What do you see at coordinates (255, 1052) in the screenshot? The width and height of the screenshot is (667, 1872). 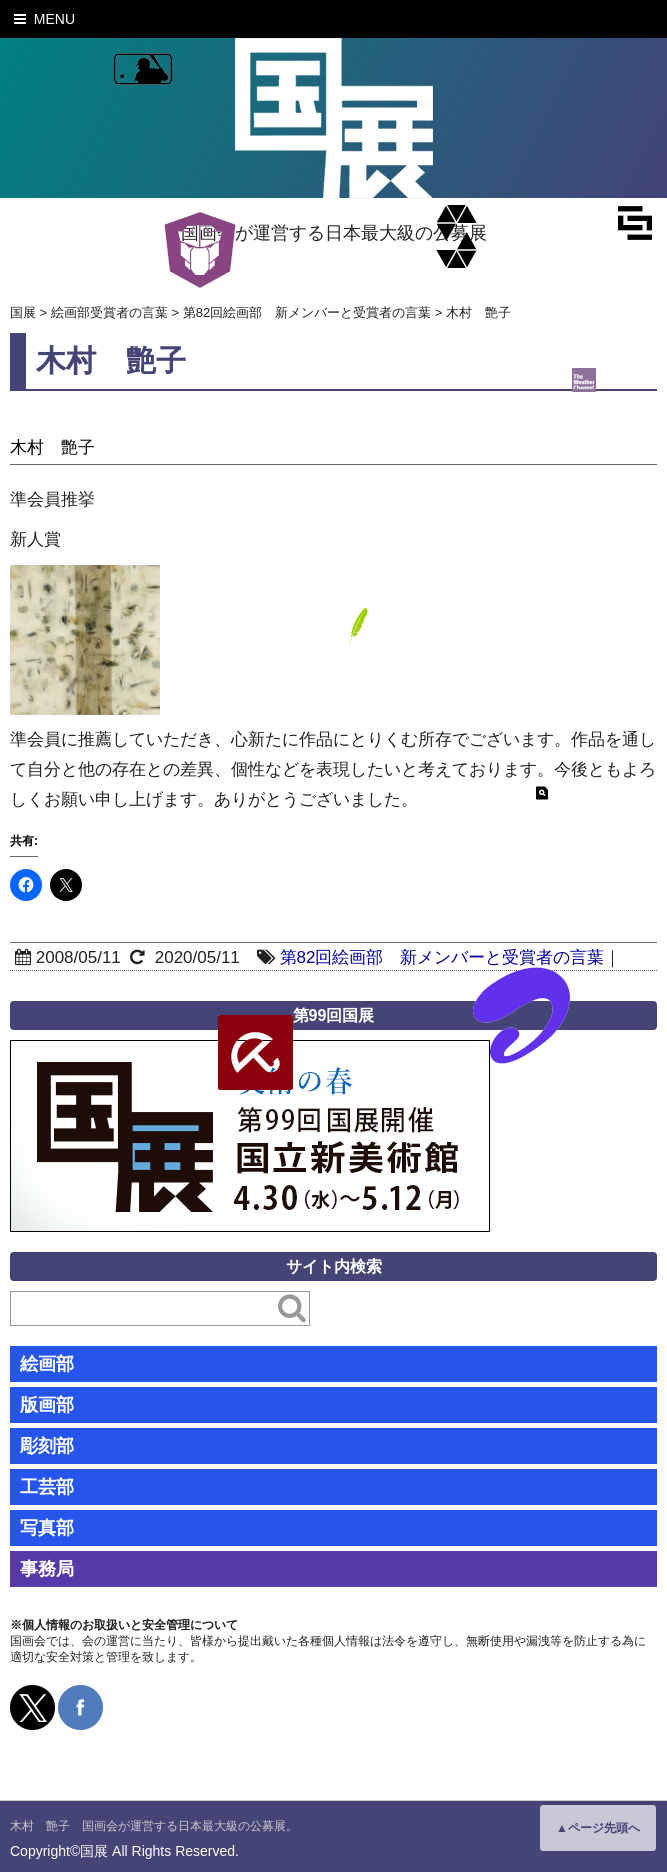 I see `open avira antivirus software` at bounding box center [255, 1052].